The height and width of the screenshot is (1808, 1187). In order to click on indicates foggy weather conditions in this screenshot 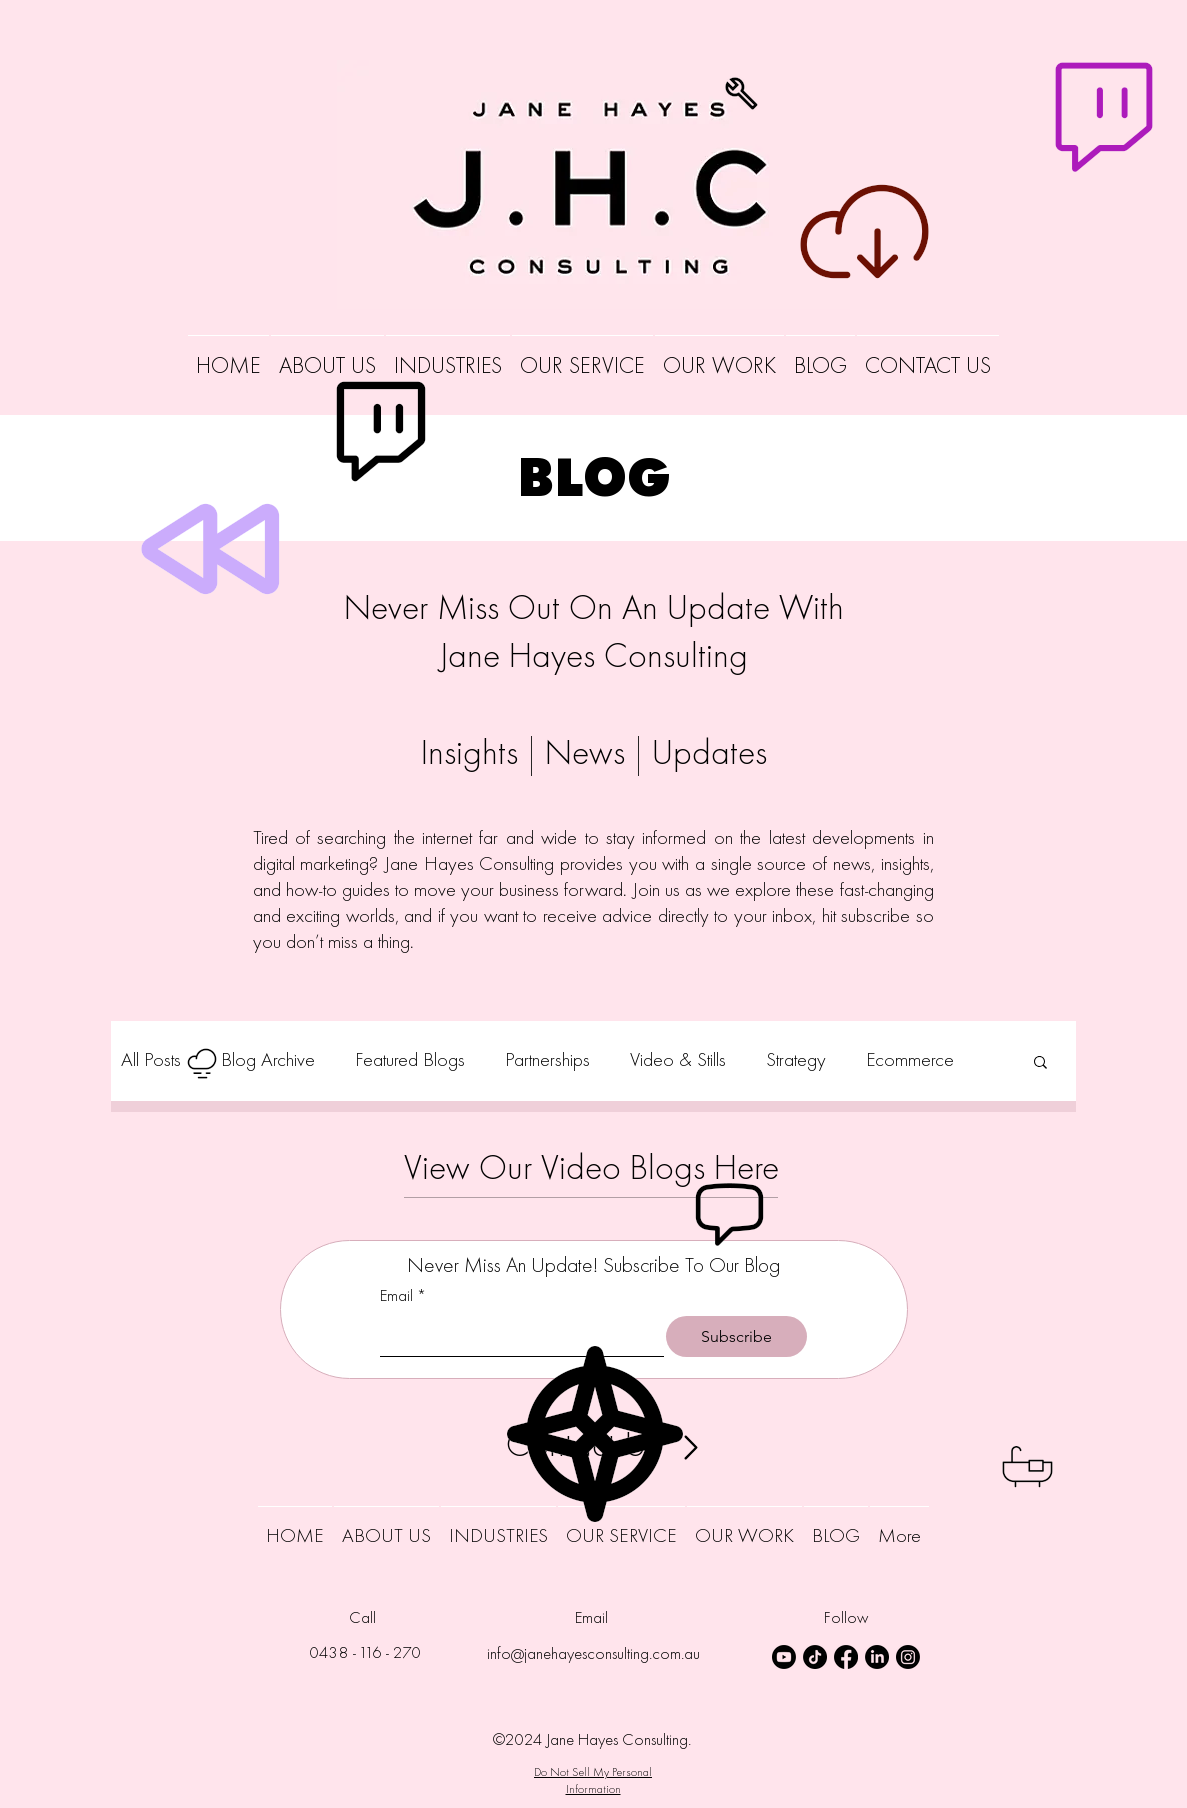, I will do `click(202, 1063)`.